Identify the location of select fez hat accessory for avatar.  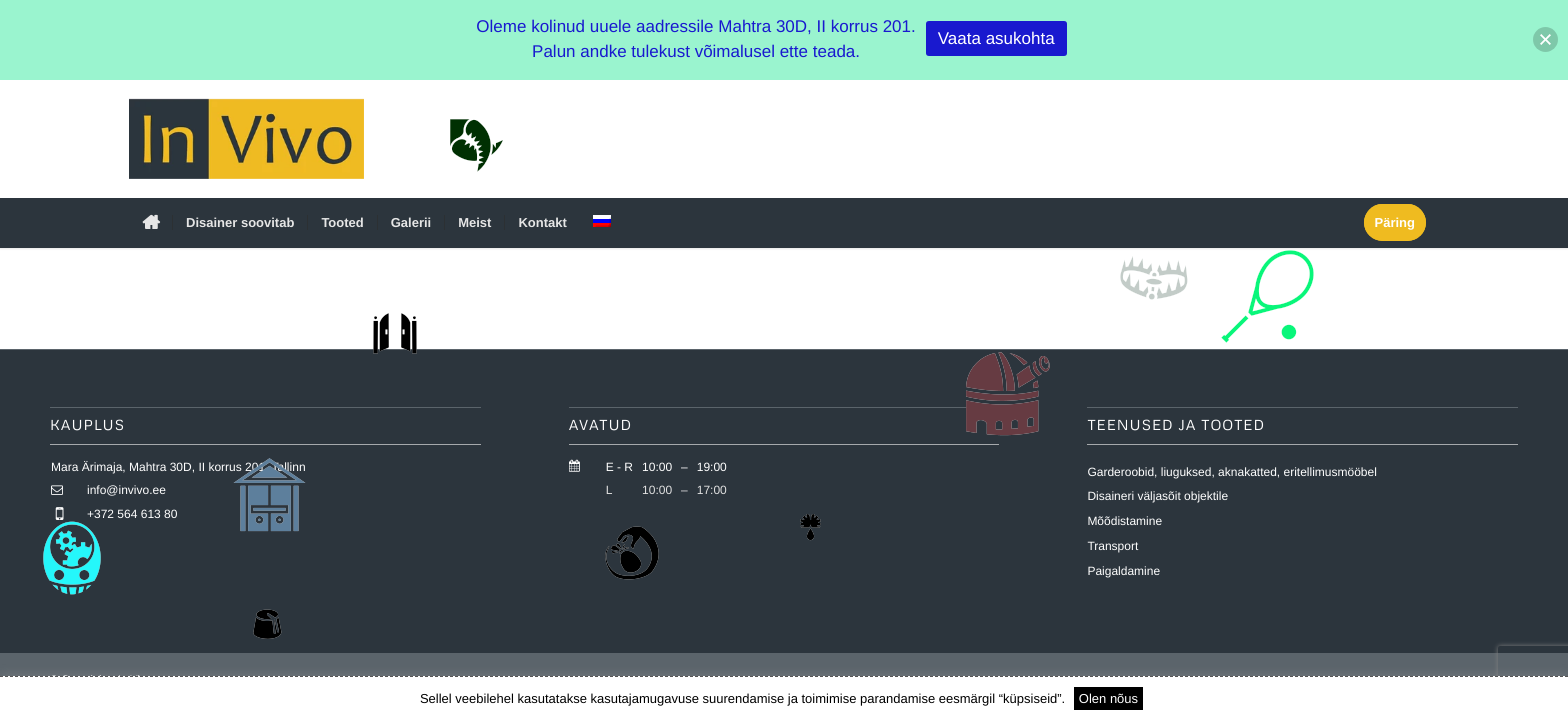
(267, 624).